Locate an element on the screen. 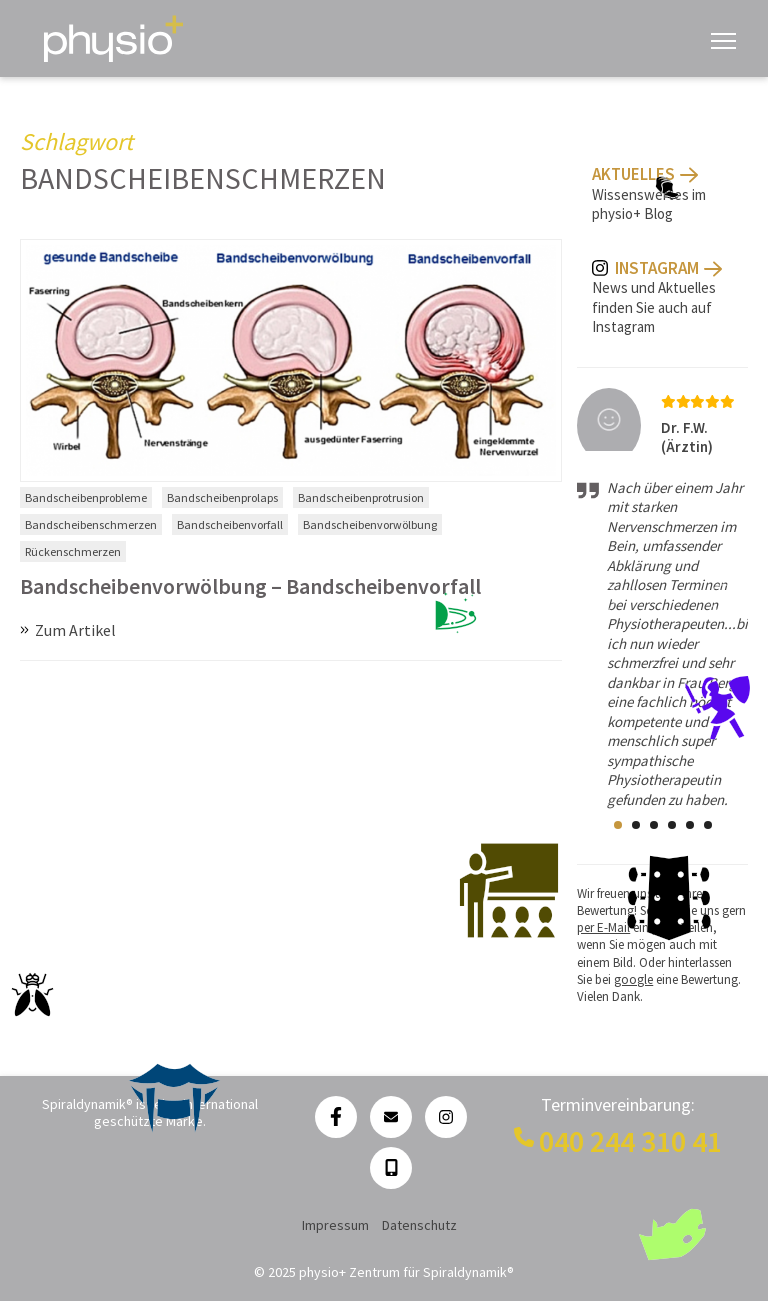  vampire or monster character selection is located at coordinates (175, 1095).